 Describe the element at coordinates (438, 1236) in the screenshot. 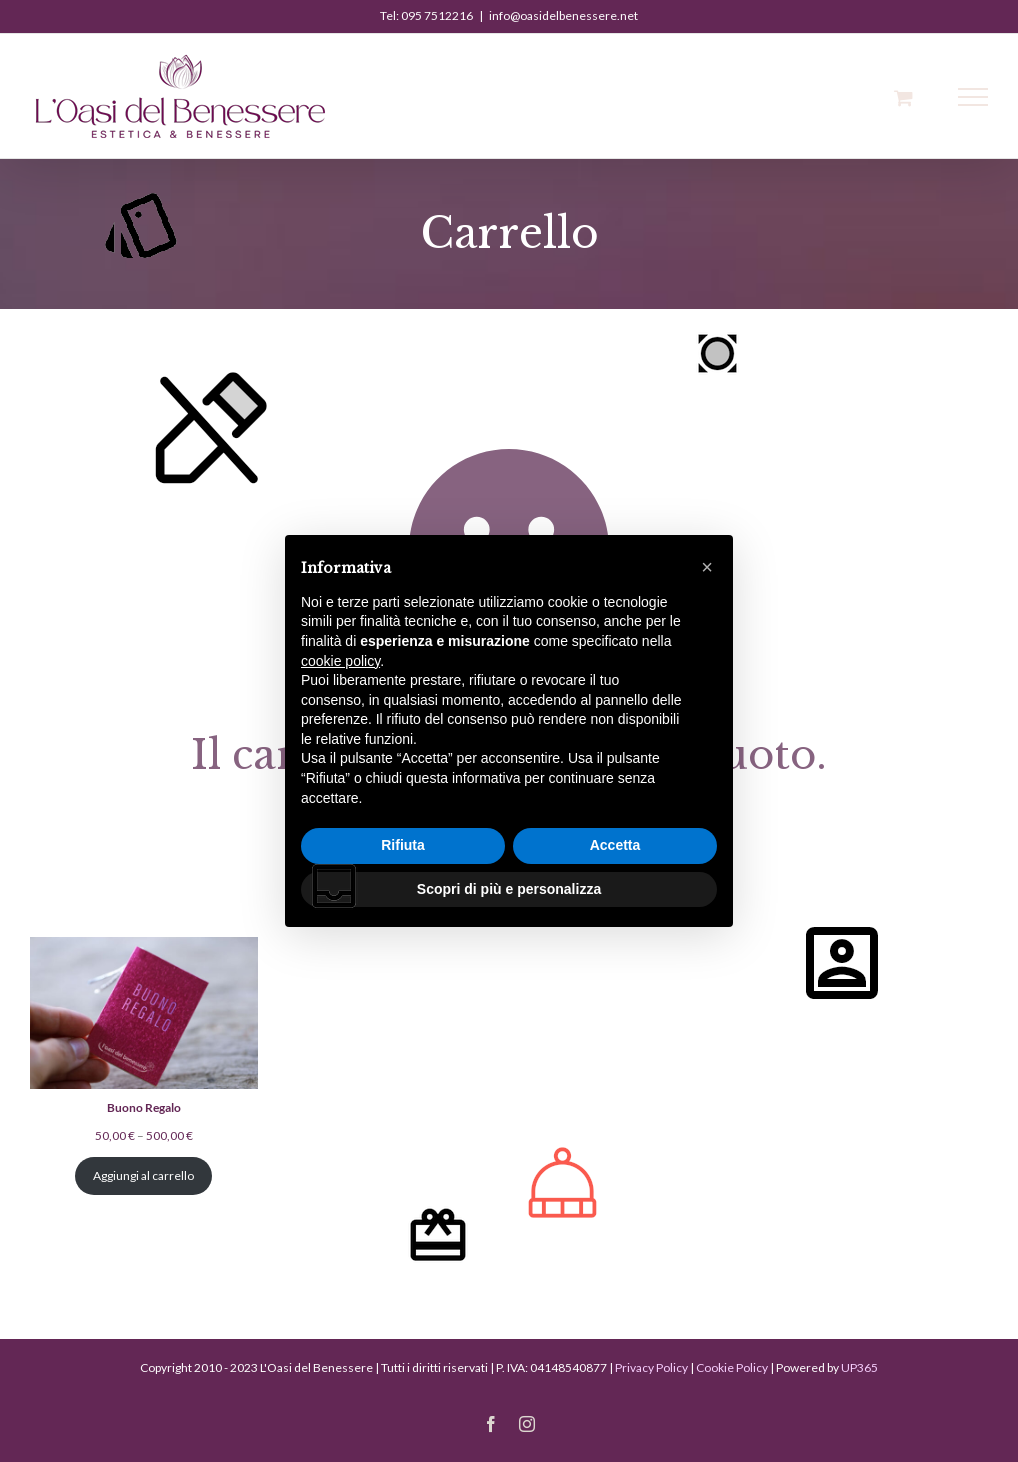

I see `view gift card balance` at that location.